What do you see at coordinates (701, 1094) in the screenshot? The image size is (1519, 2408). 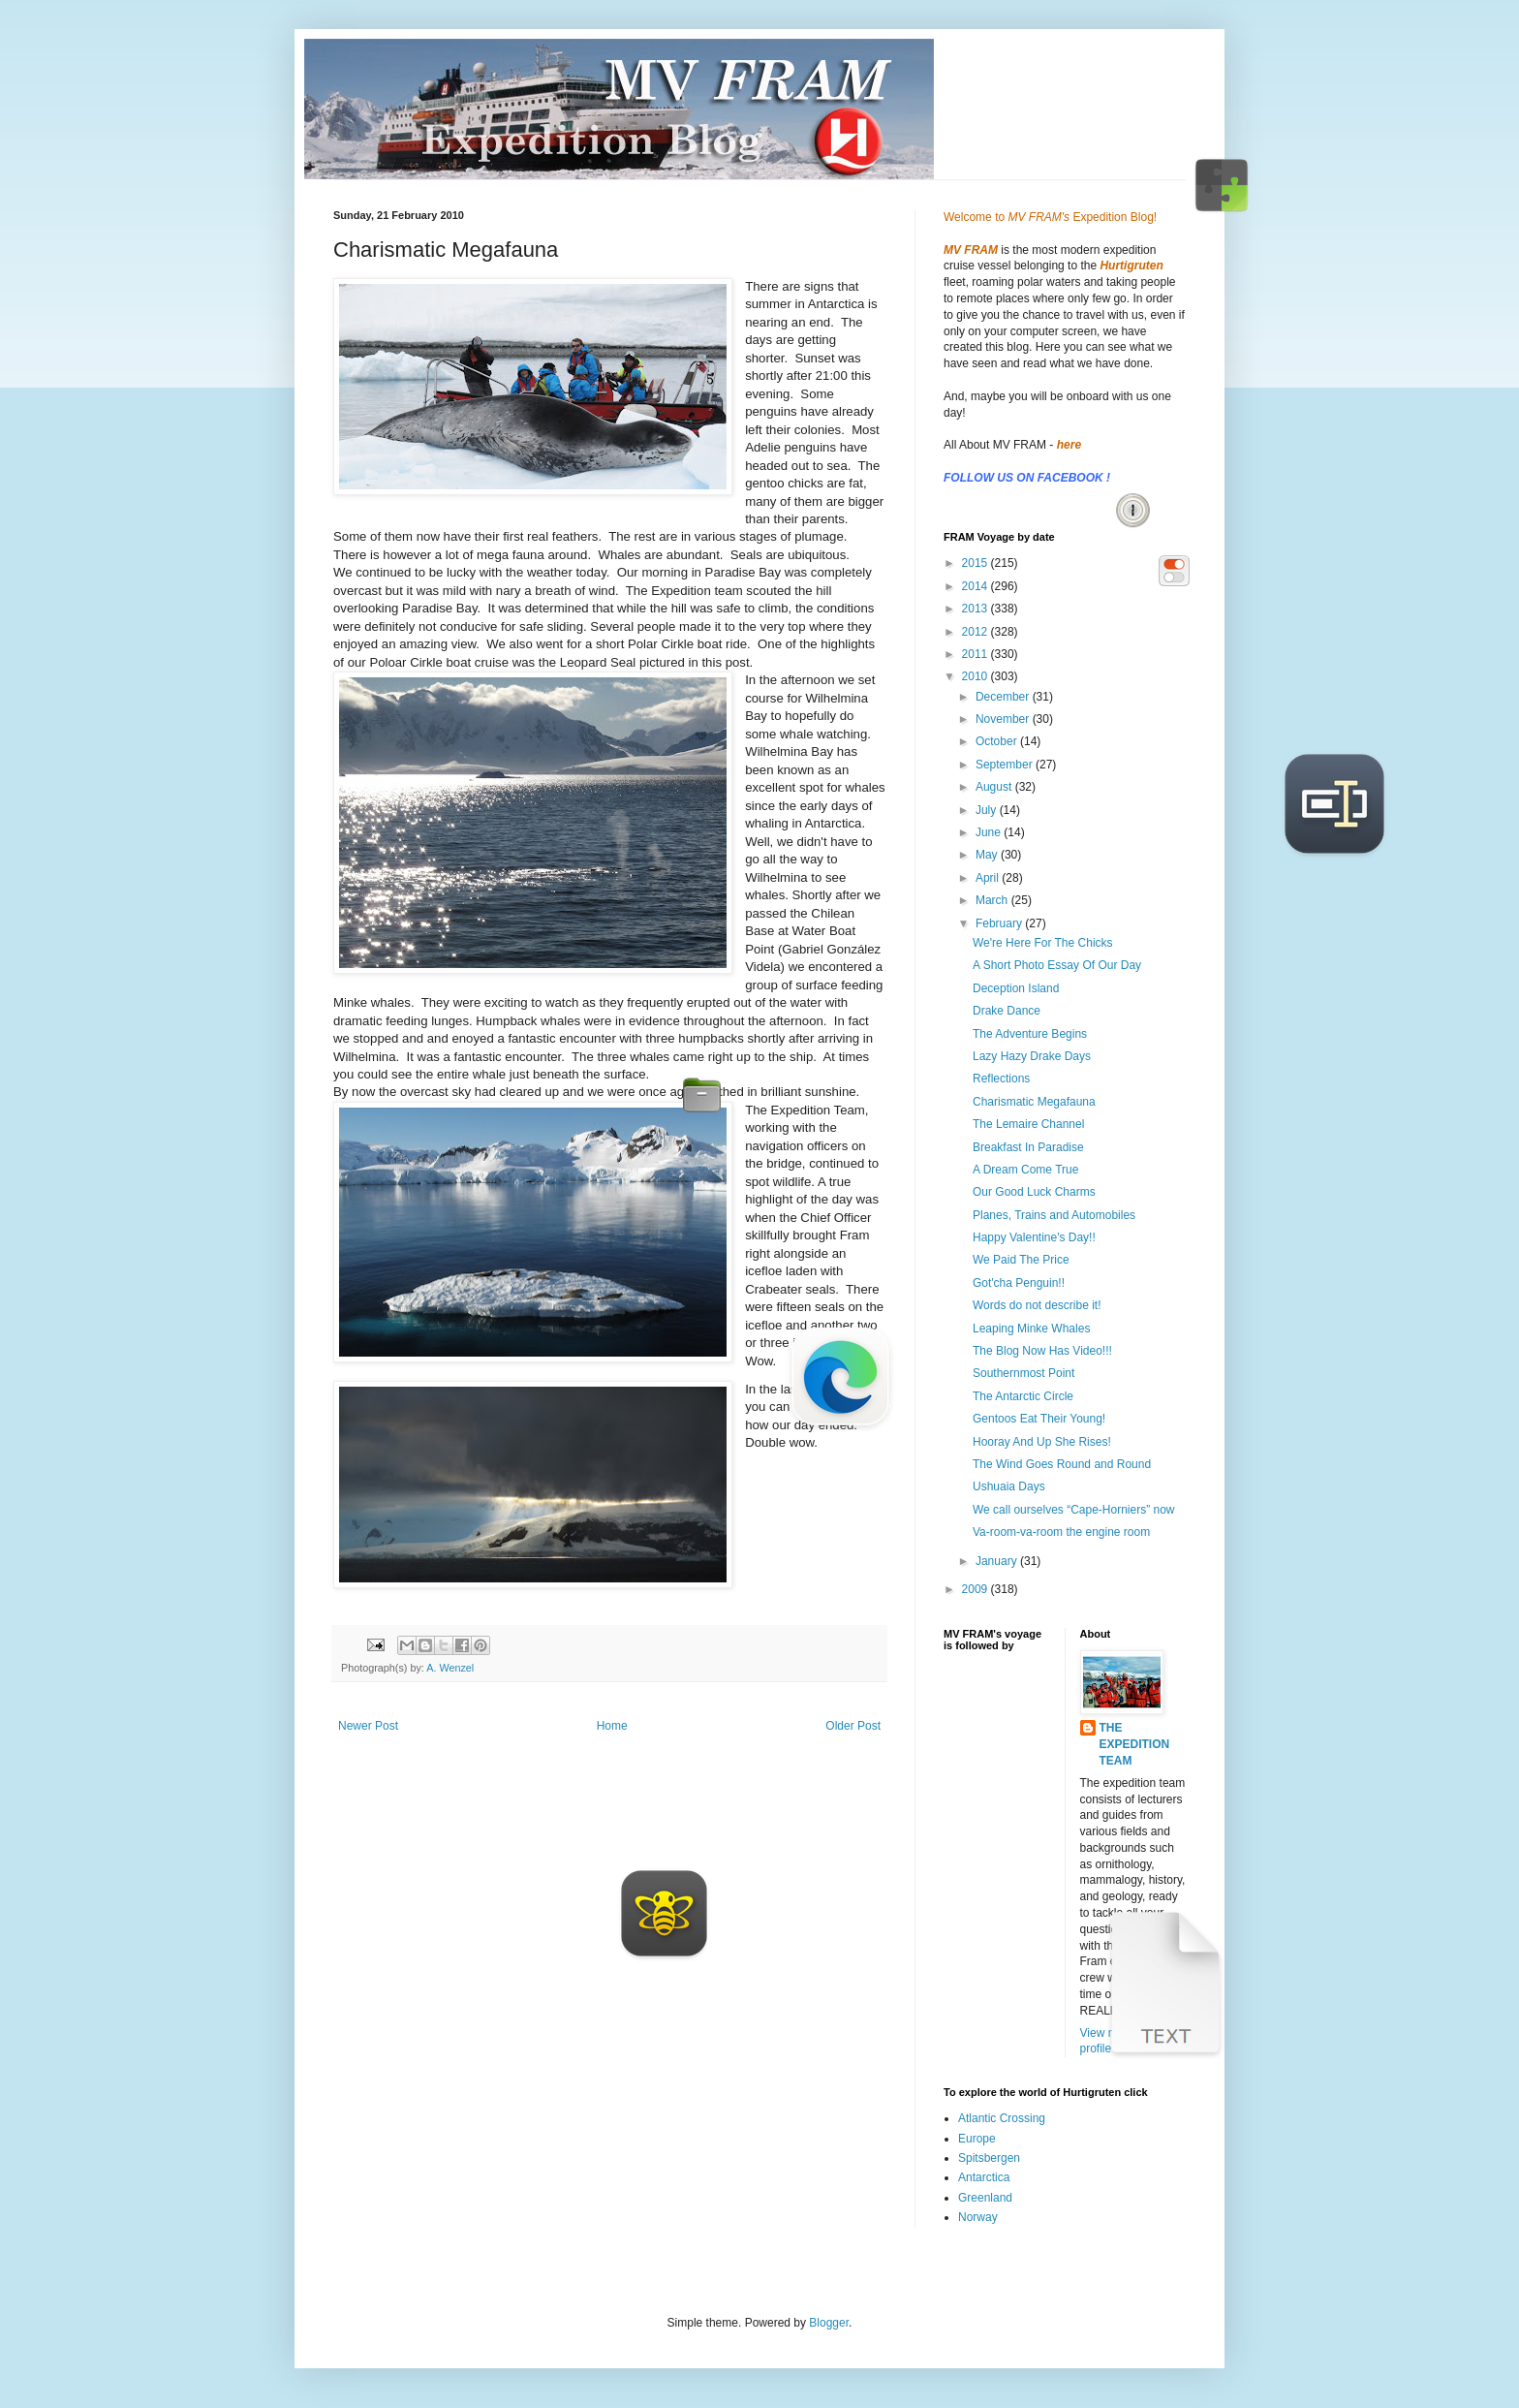 I see `open file manager application` at bounding box center [701, 1094].